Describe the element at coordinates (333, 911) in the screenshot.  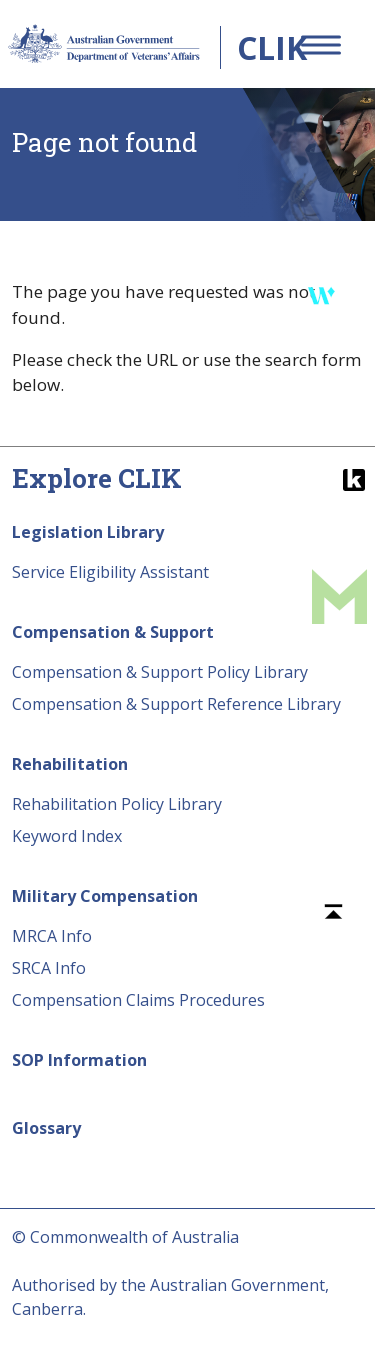
I see `skip to the beginning or top of content` at that location.